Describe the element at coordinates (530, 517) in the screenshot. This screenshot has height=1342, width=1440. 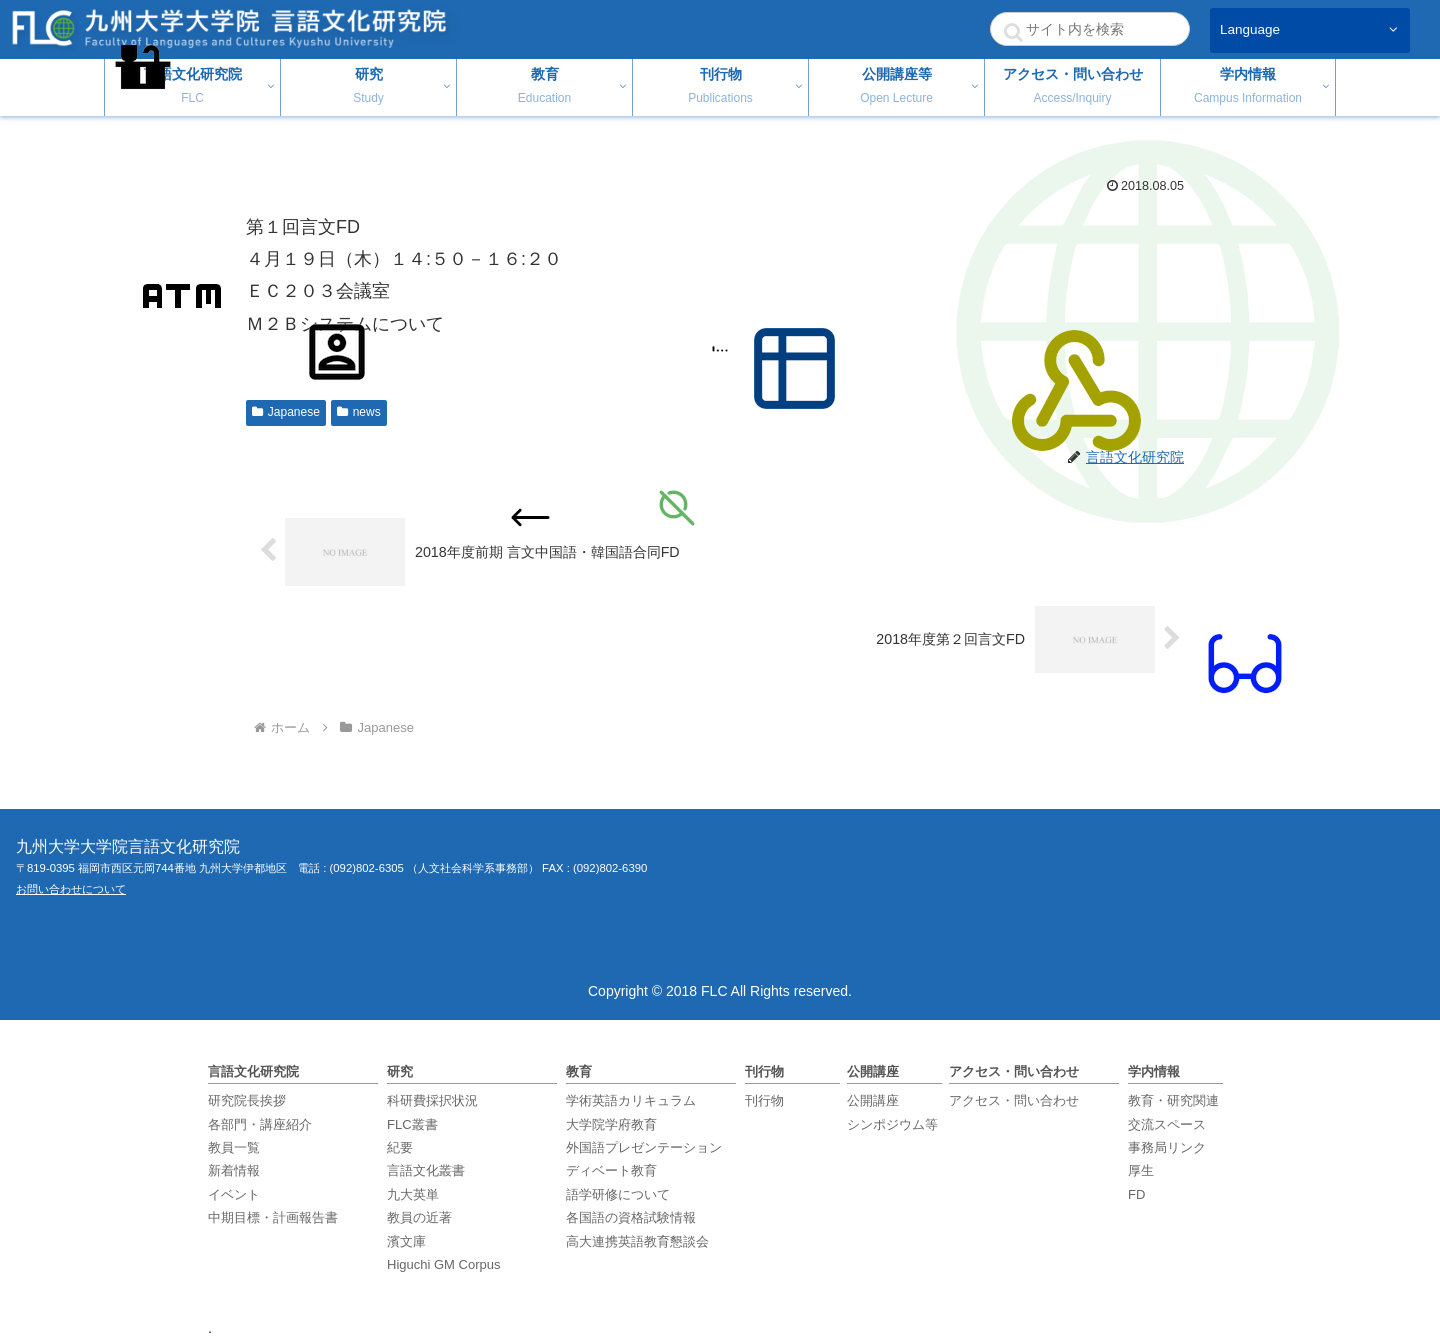
I see `go back to the previous screen` at that location.